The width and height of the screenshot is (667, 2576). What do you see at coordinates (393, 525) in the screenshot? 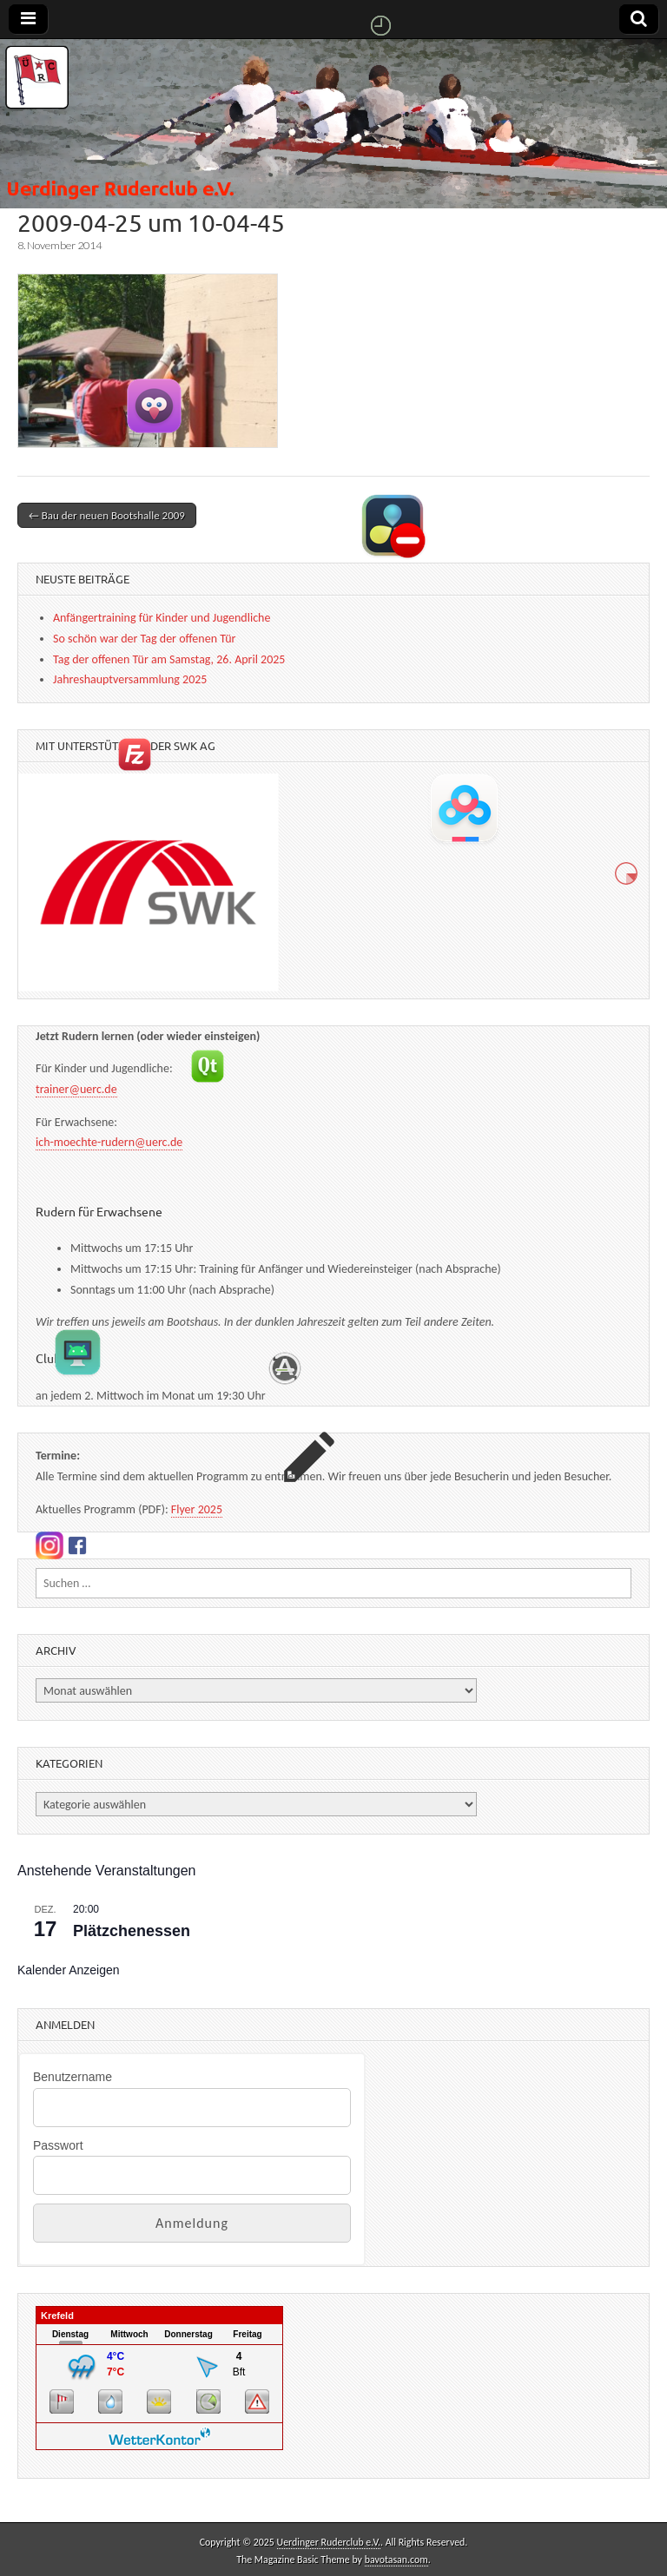
I see `uninstall DaVinci Resolve application` at bounding box center [393, 525].